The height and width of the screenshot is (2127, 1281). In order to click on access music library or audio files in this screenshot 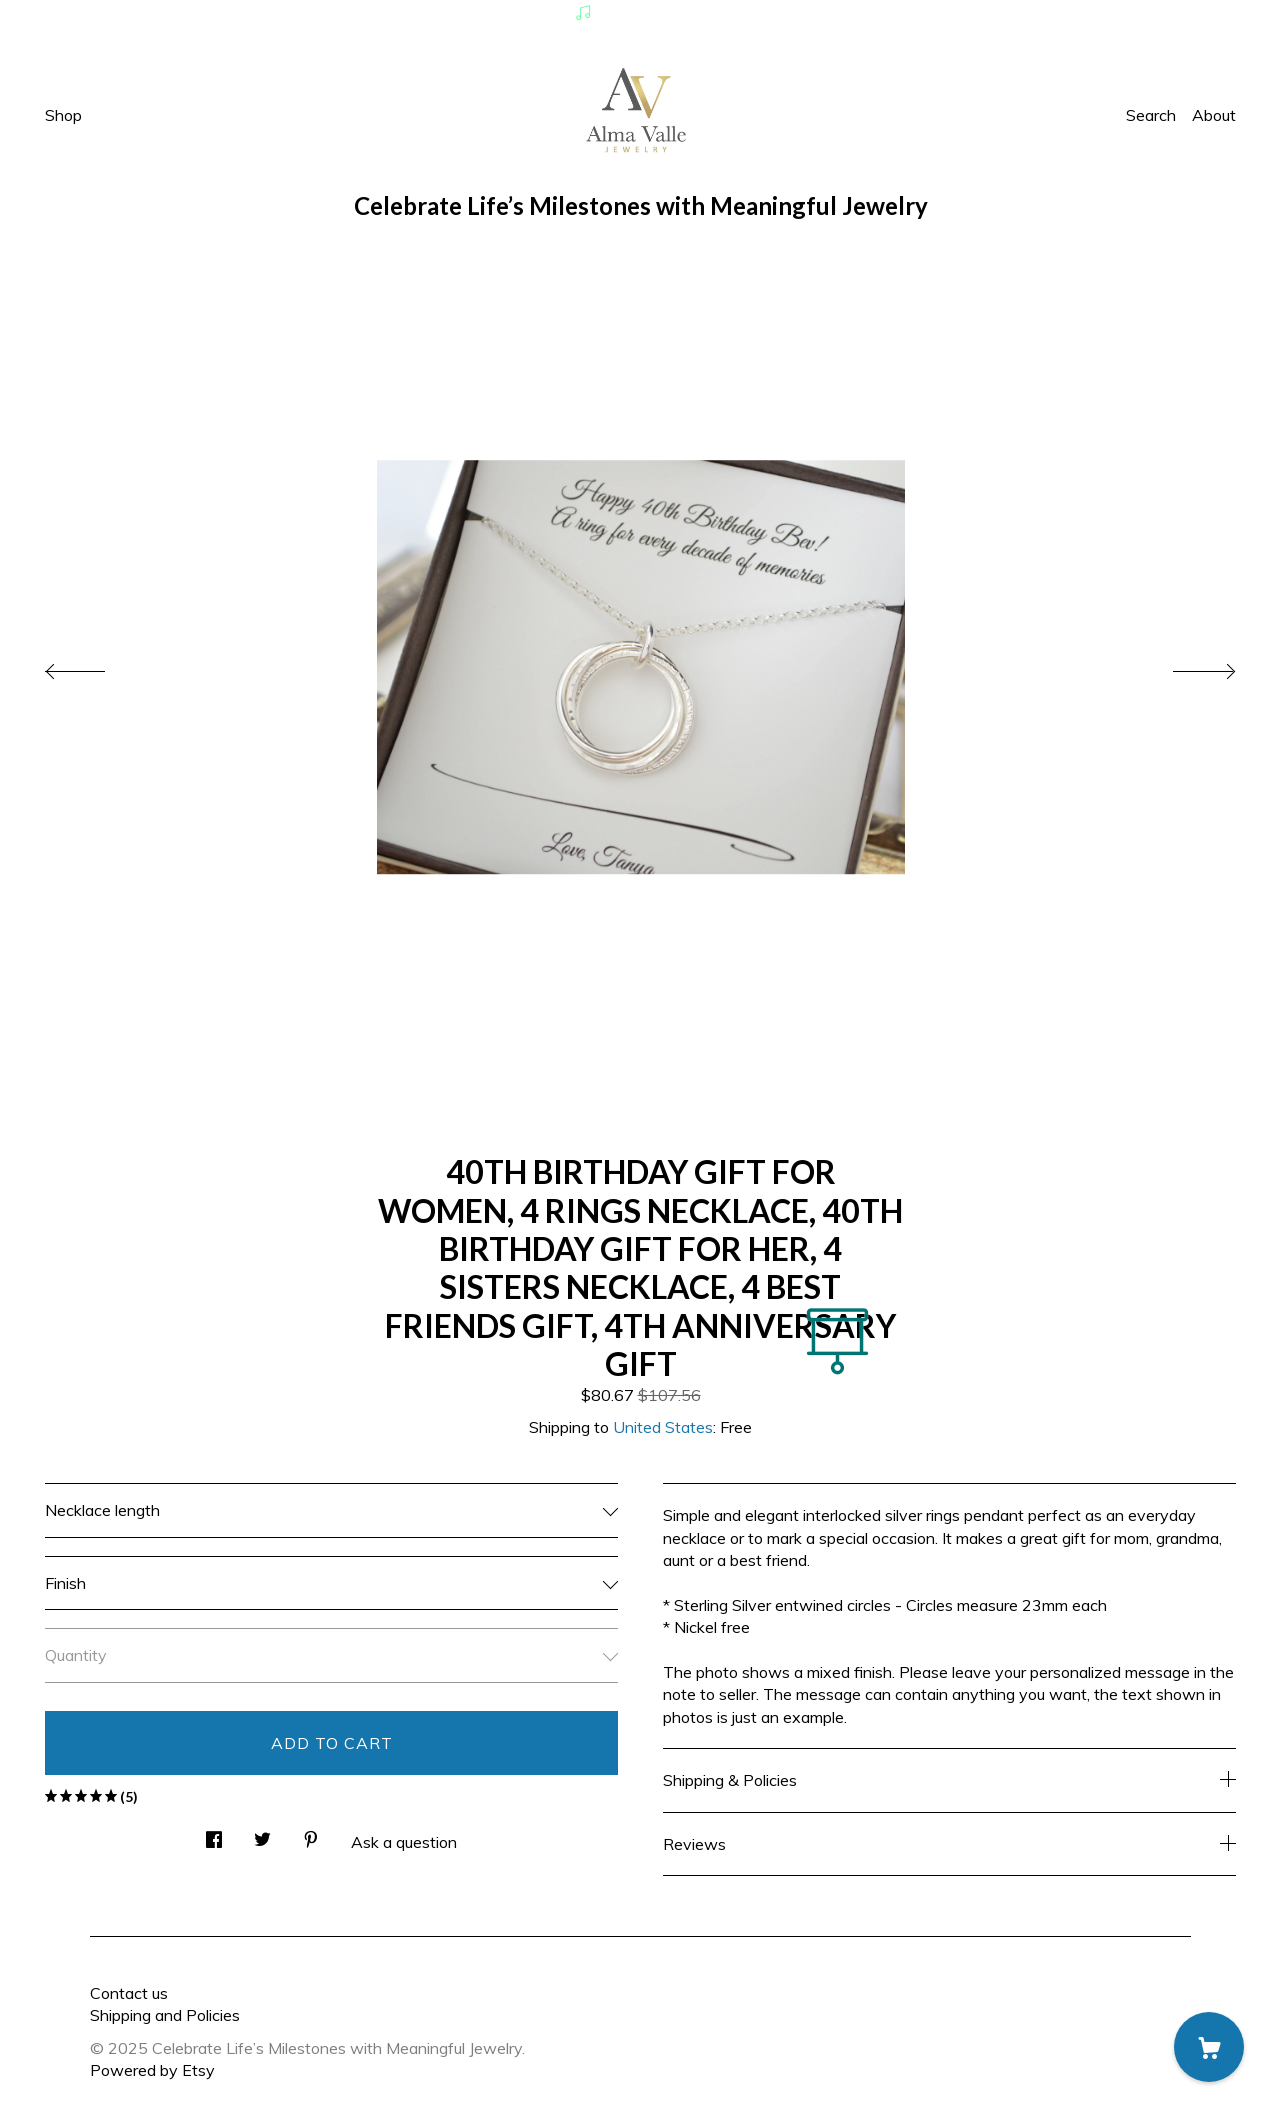, I will do `click(584, 13)`.